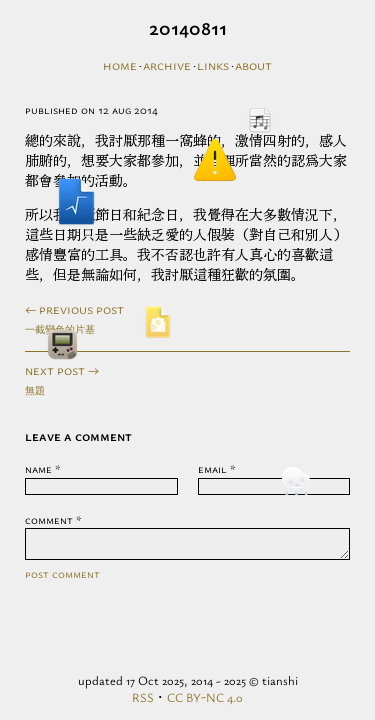 This screenshot has width=375, height=720. Describe the element at coordinates (76, 202) in the screenshot. I see `a root data file or scientific dataset document` at that location.